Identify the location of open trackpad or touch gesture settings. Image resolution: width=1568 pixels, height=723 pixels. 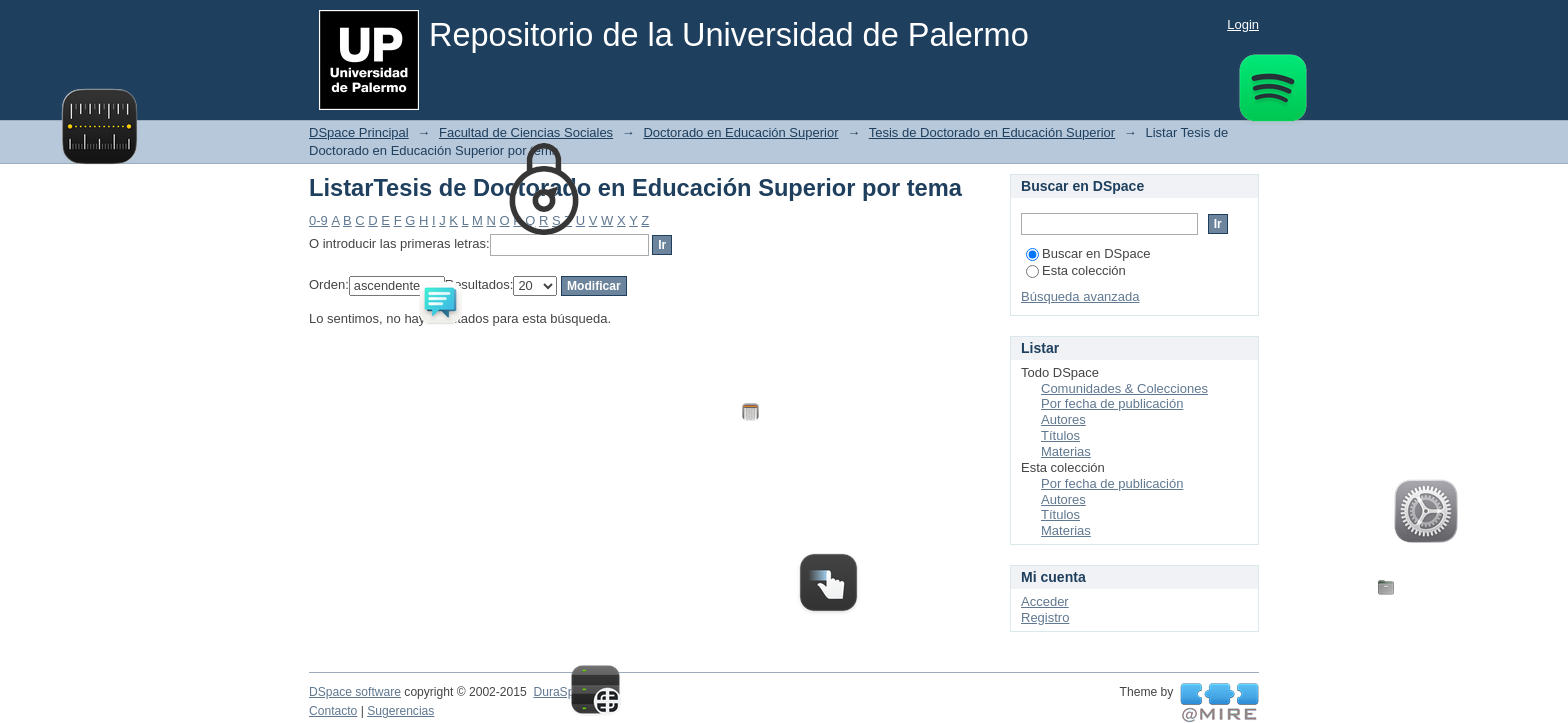
(828, 583).